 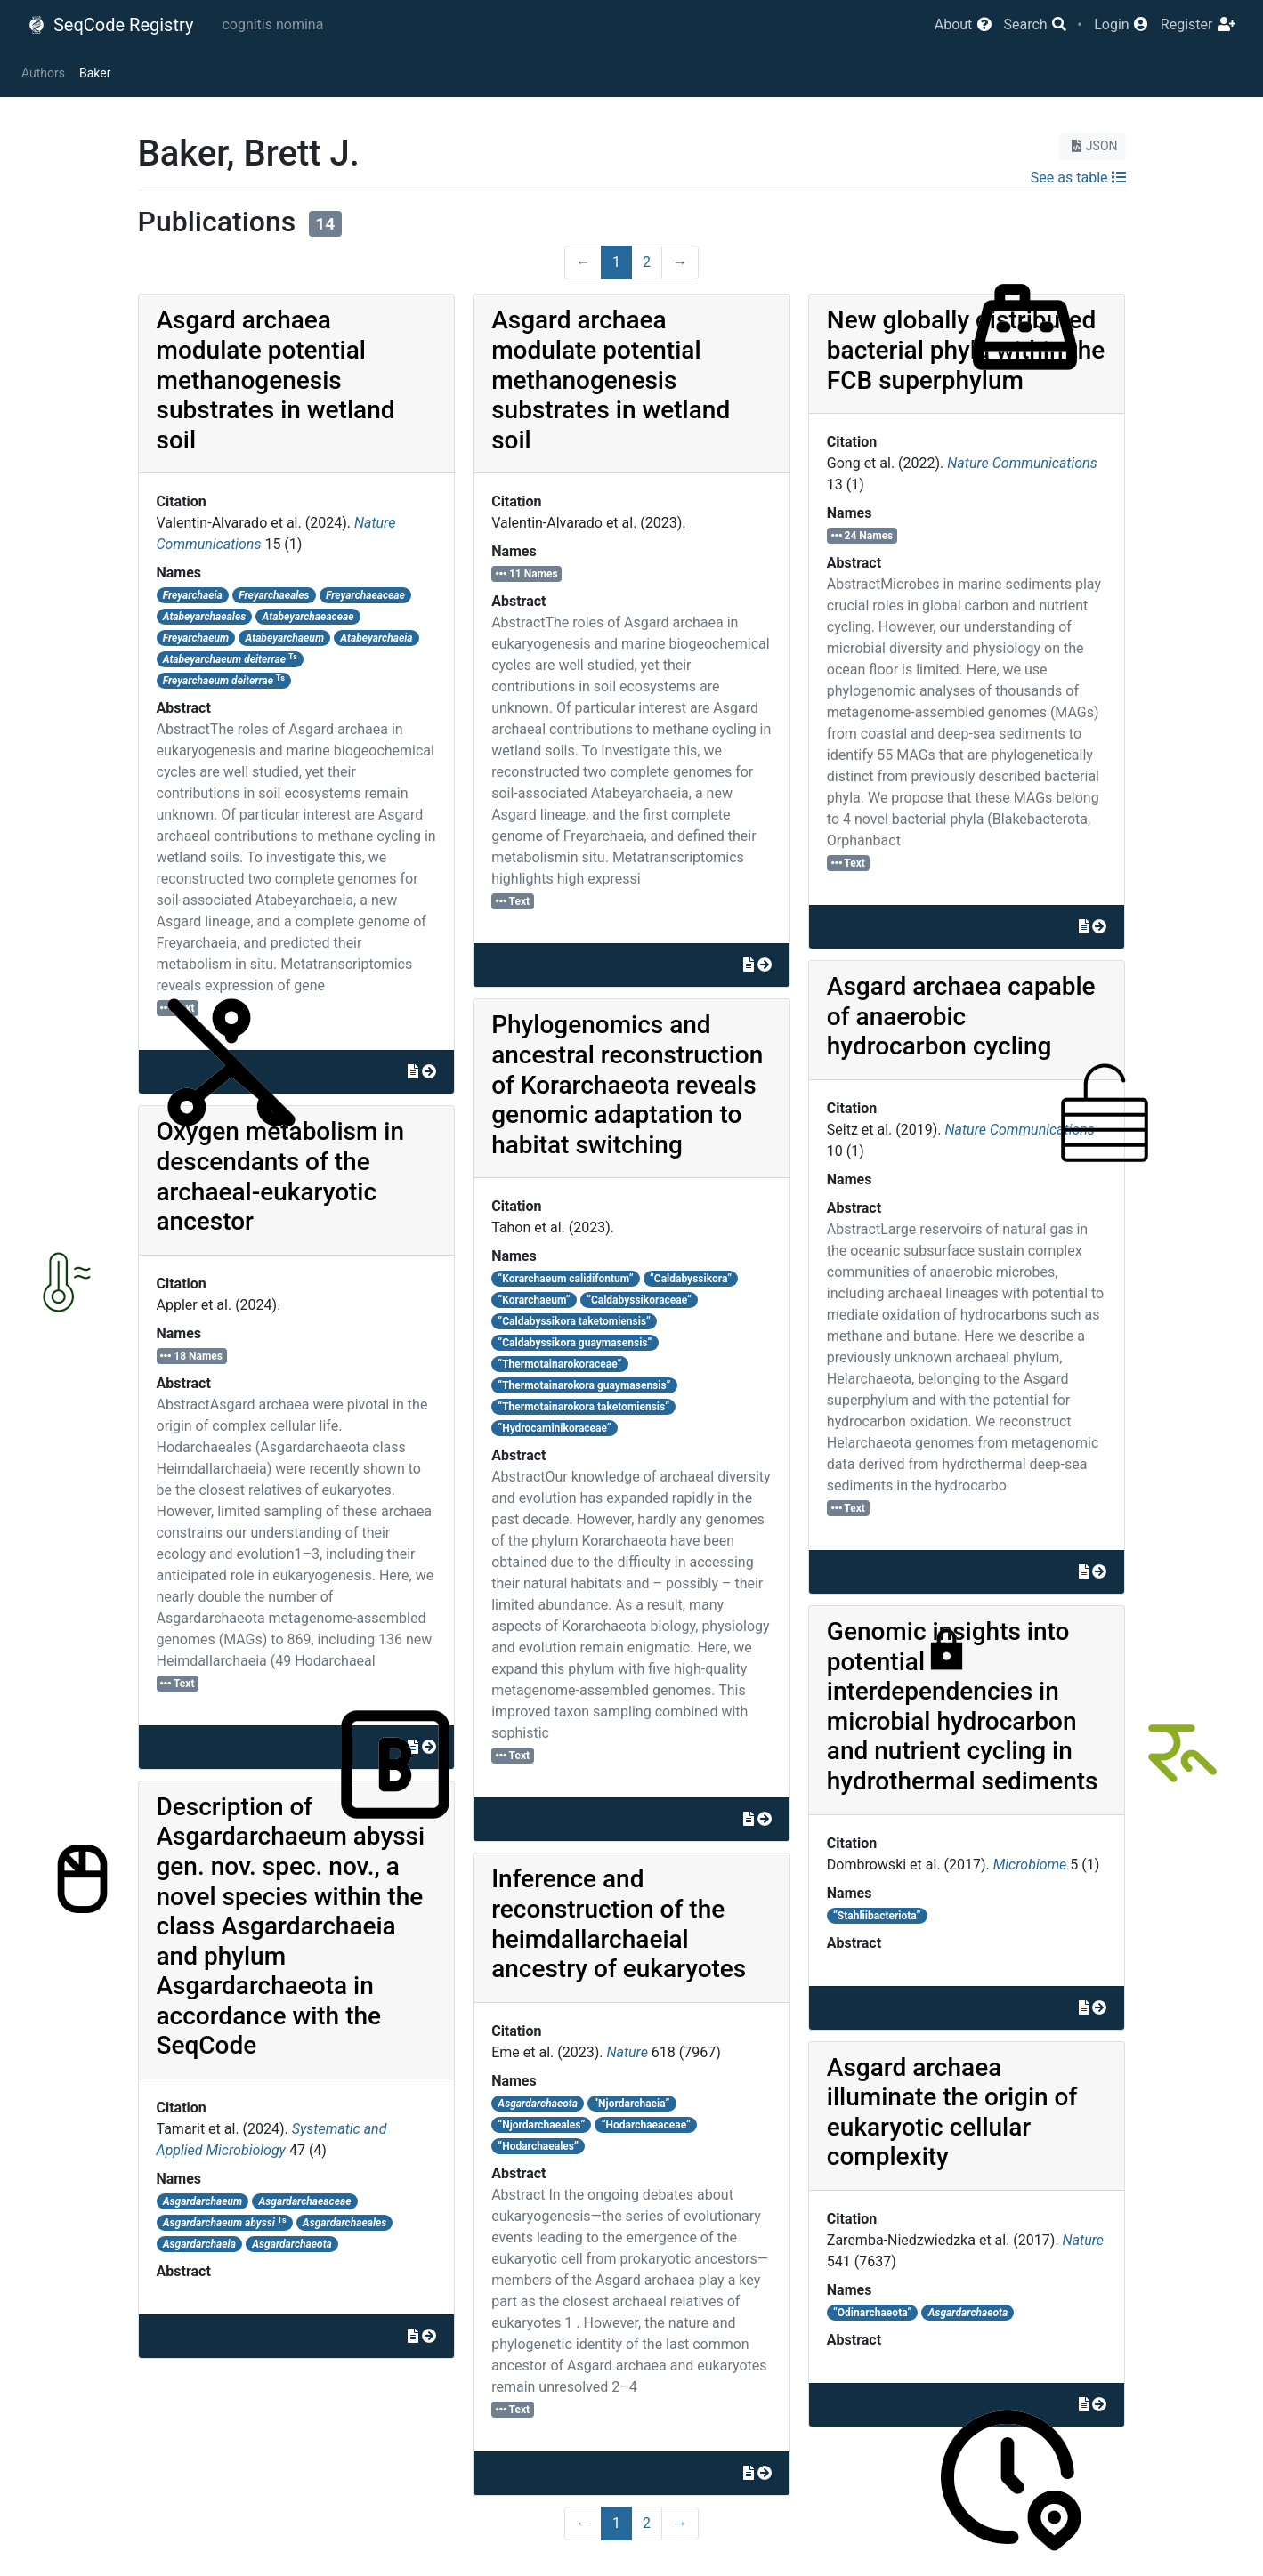 What do you see at coordinates (395, 1764) in the screenshot?
I see `apply bold formatting to text` at bounding box center [395, 1764].